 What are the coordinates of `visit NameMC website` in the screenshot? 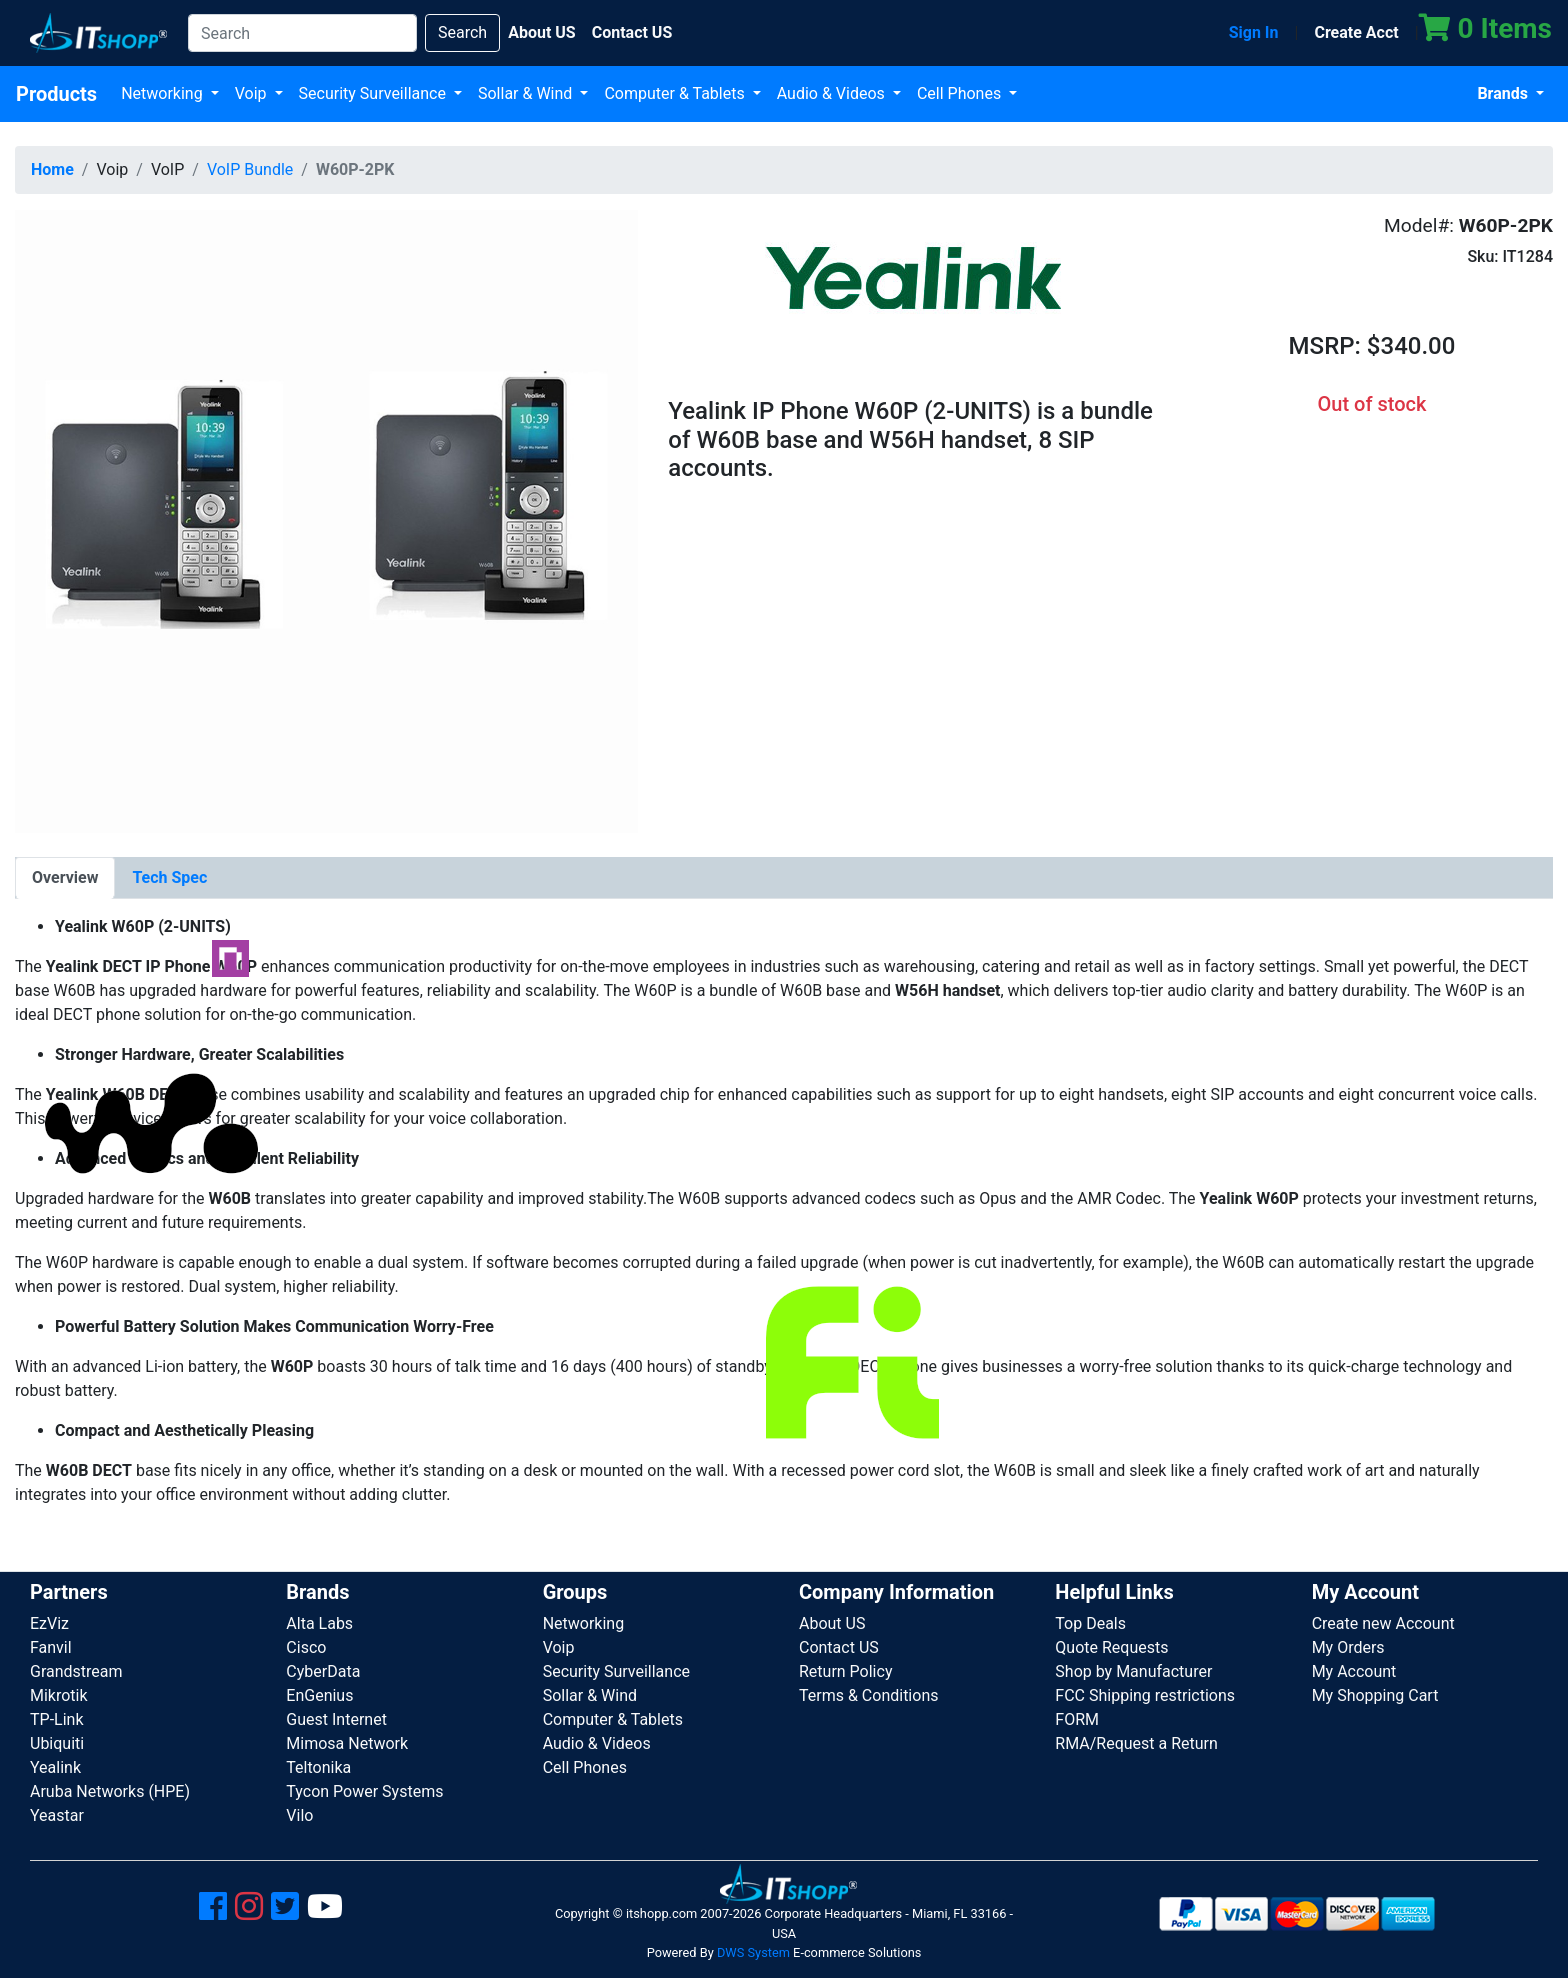 It's located at (230, 958).